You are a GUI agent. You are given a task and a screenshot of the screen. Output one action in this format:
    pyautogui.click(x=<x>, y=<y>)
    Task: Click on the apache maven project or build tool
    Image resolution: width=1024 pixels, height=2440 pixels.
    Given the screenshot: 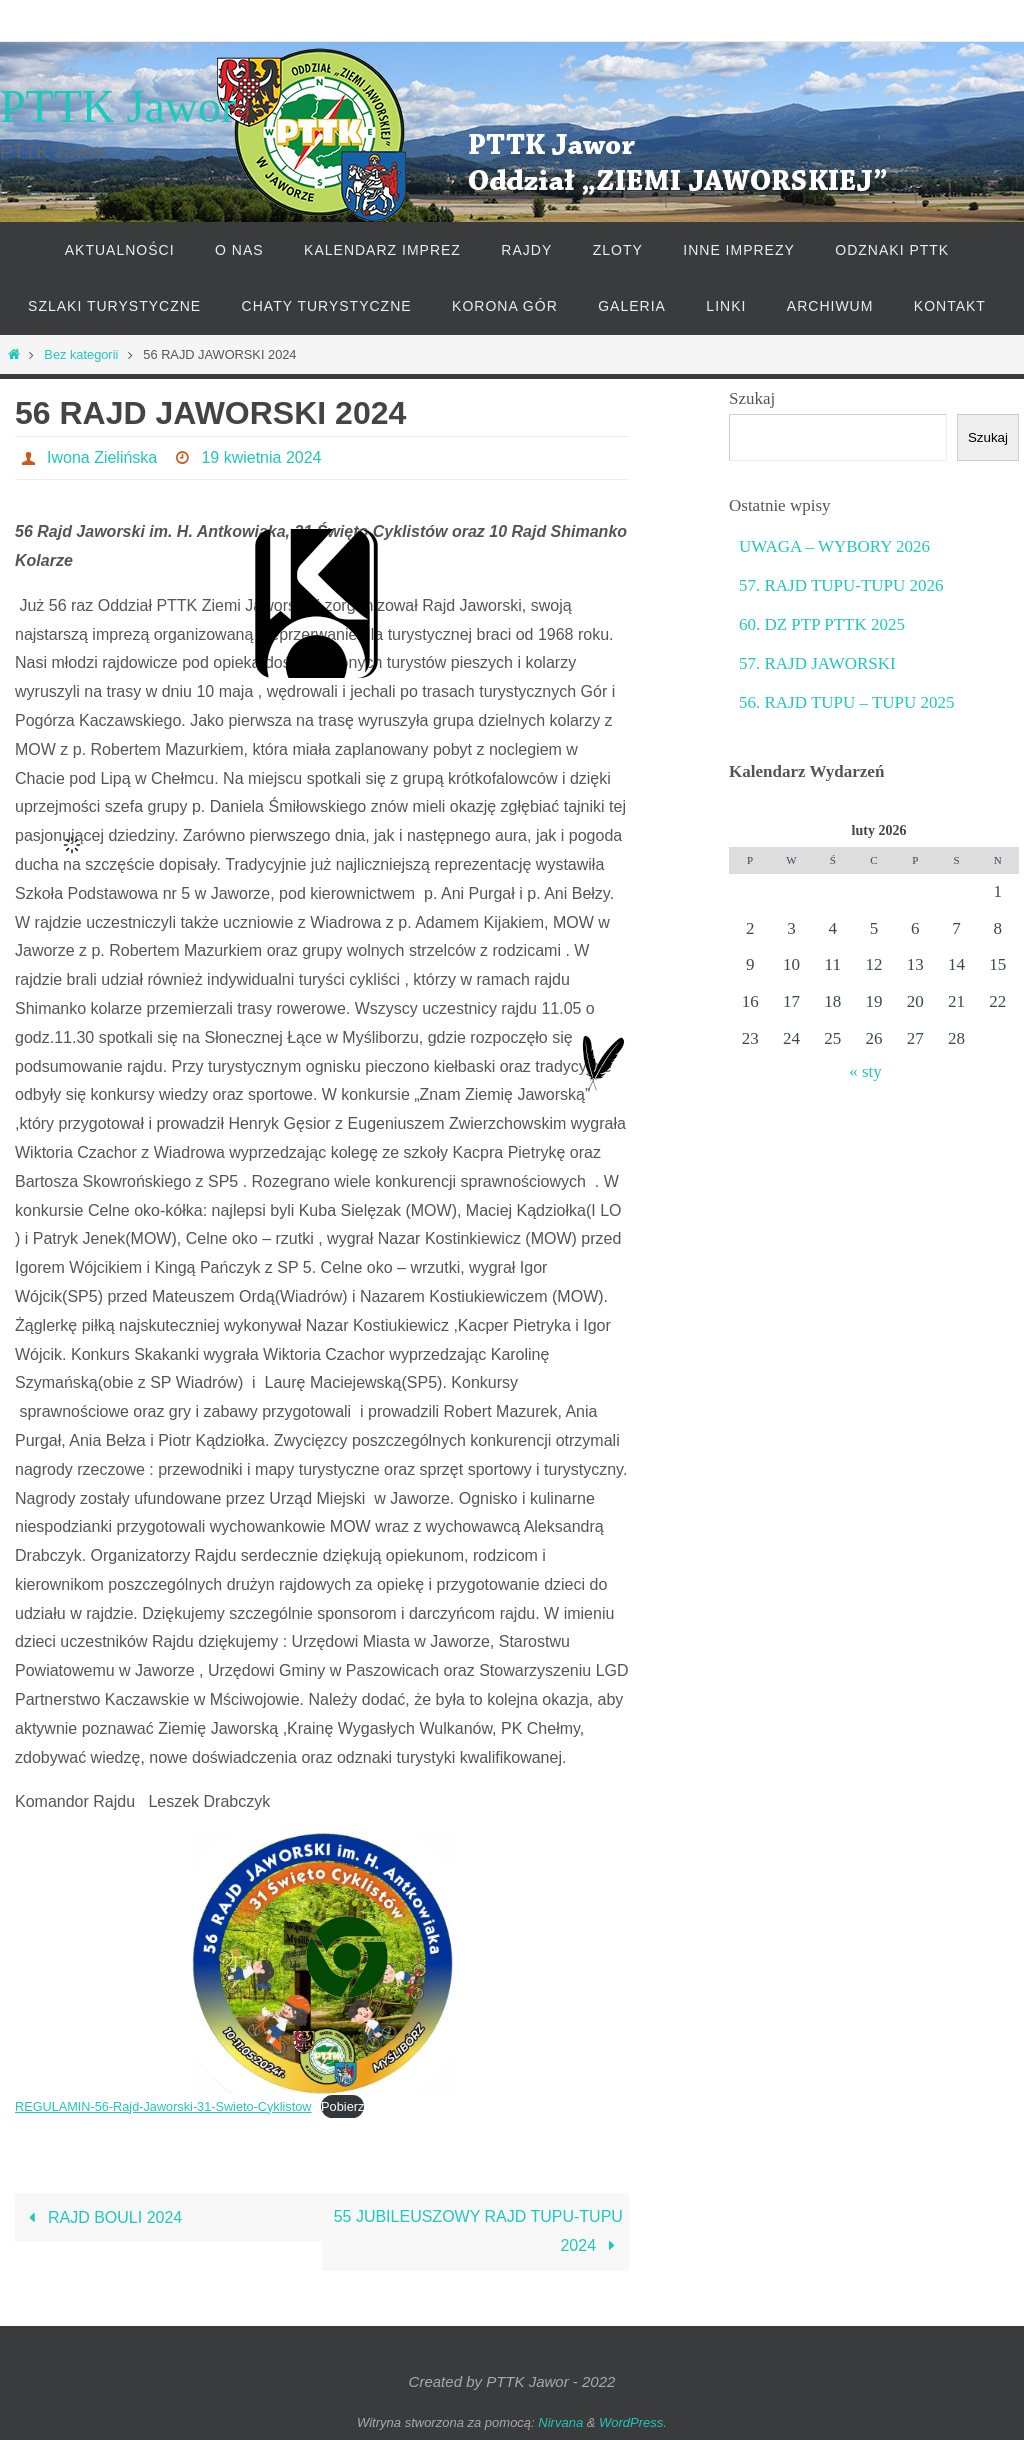 What is the action you would take?
    pyautogui.click(x=603, y=1063)
    